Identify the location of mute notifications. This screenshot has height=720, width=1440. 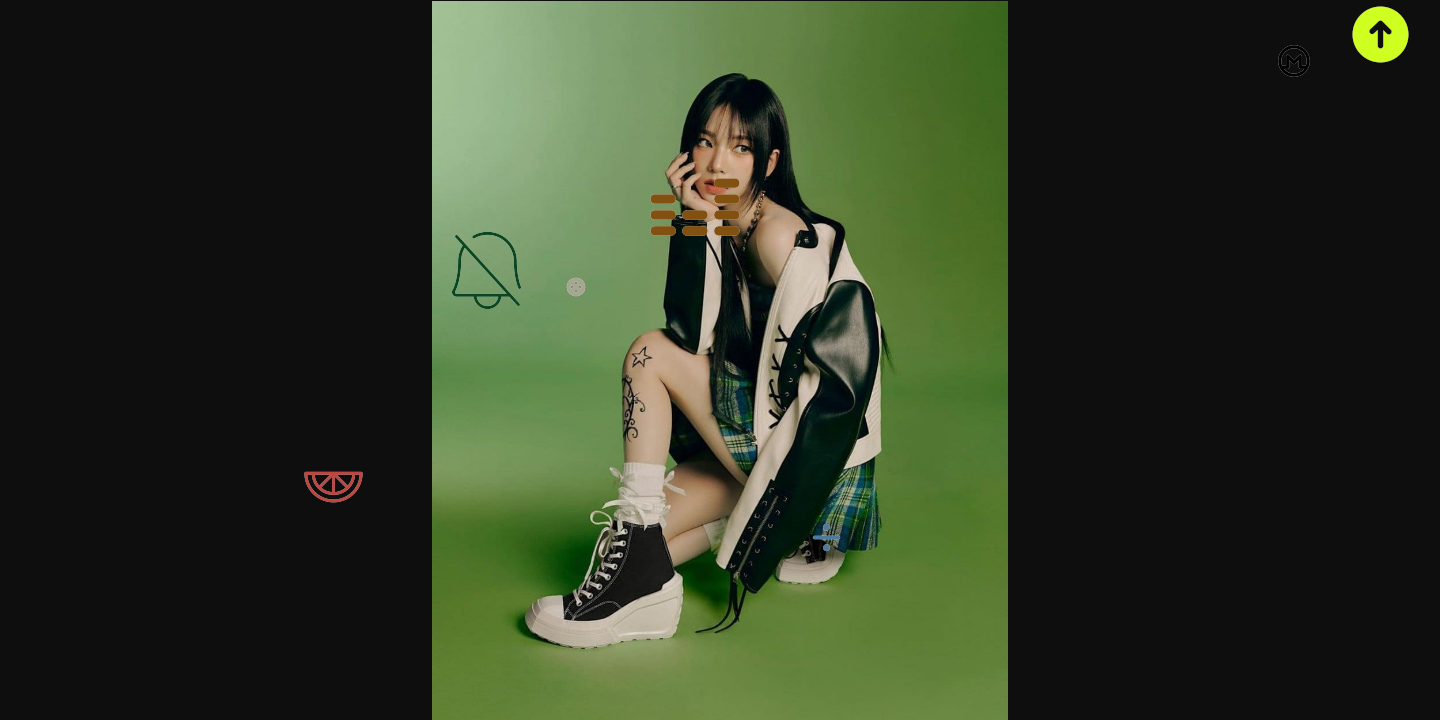
(487, 270).